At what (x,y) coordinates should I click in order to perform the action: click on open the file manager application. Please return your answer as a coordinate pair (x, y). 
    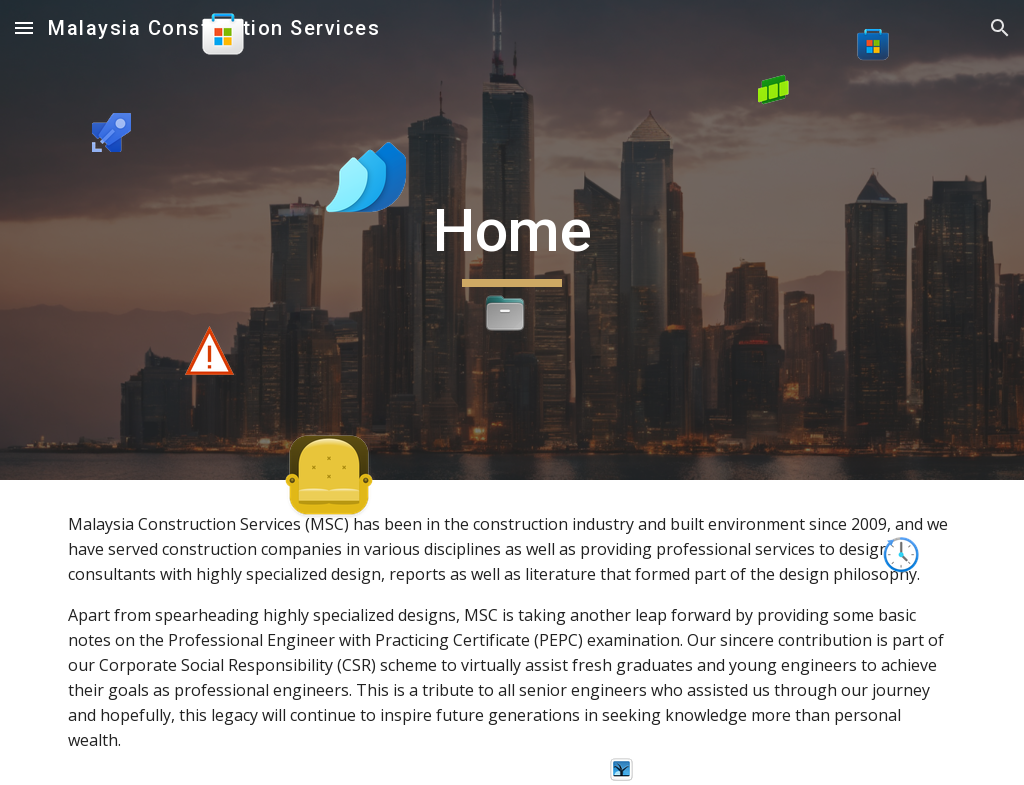
    Looking at the image, I should click on (505, 313).